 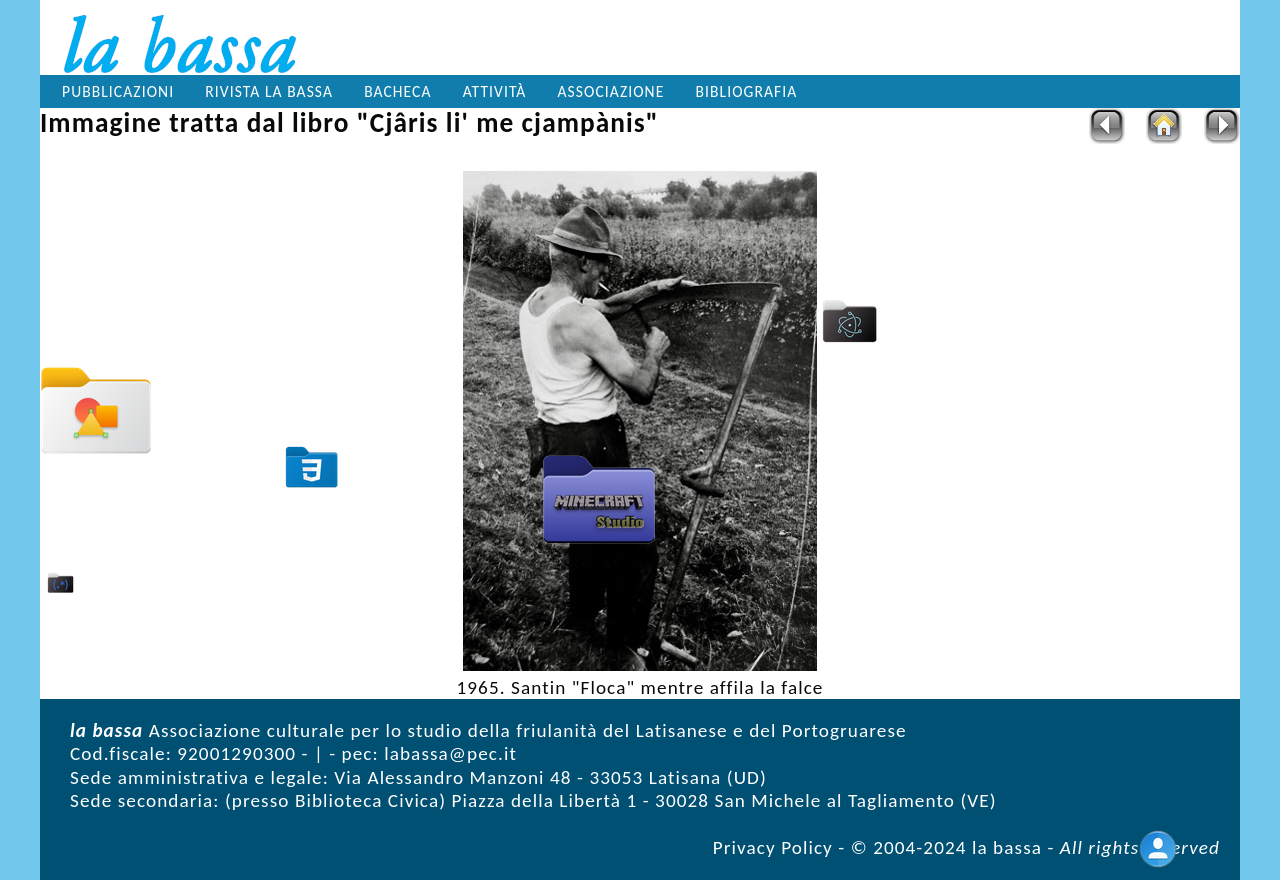 I want to click on open folder containing electron app files, so click(x=849, y=322).